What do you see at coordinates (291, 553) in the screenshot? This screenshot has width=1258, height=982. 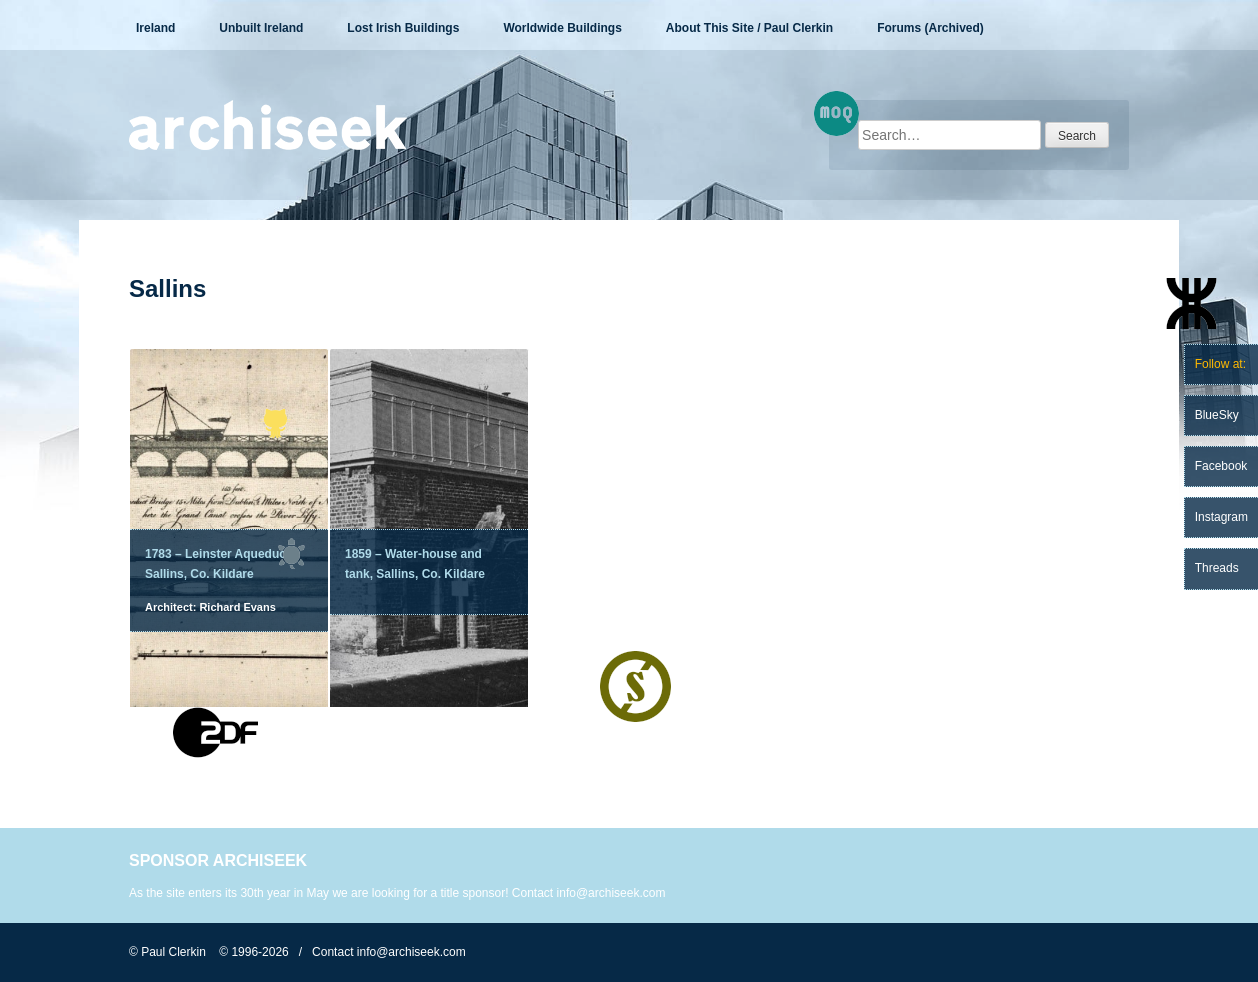 I see `go to the Galaxus website or app` at bounding box center [291, 553].